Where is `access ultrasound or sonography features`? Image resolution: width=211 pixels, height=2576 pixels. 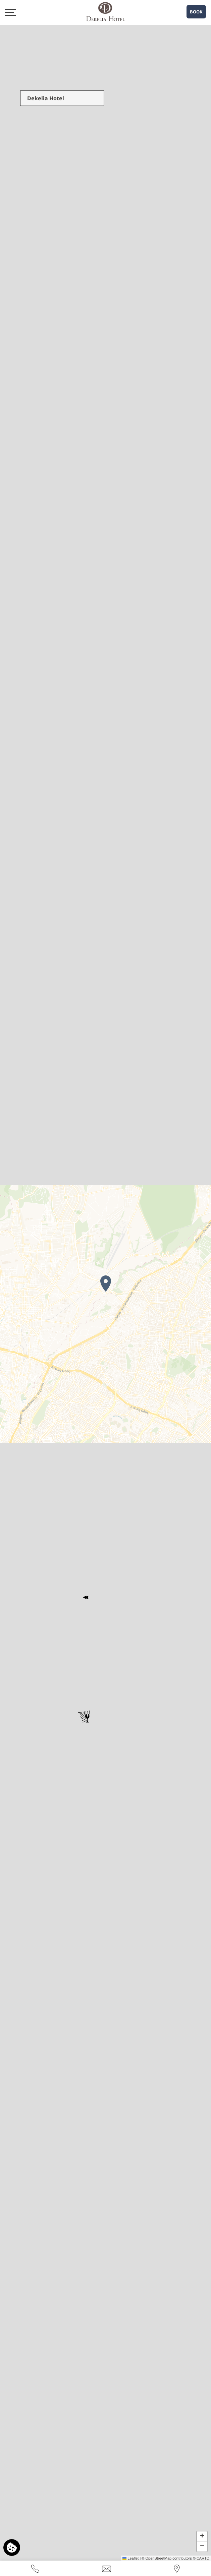
access ultrasound or sonography features is located at coordinates (84, 1717).